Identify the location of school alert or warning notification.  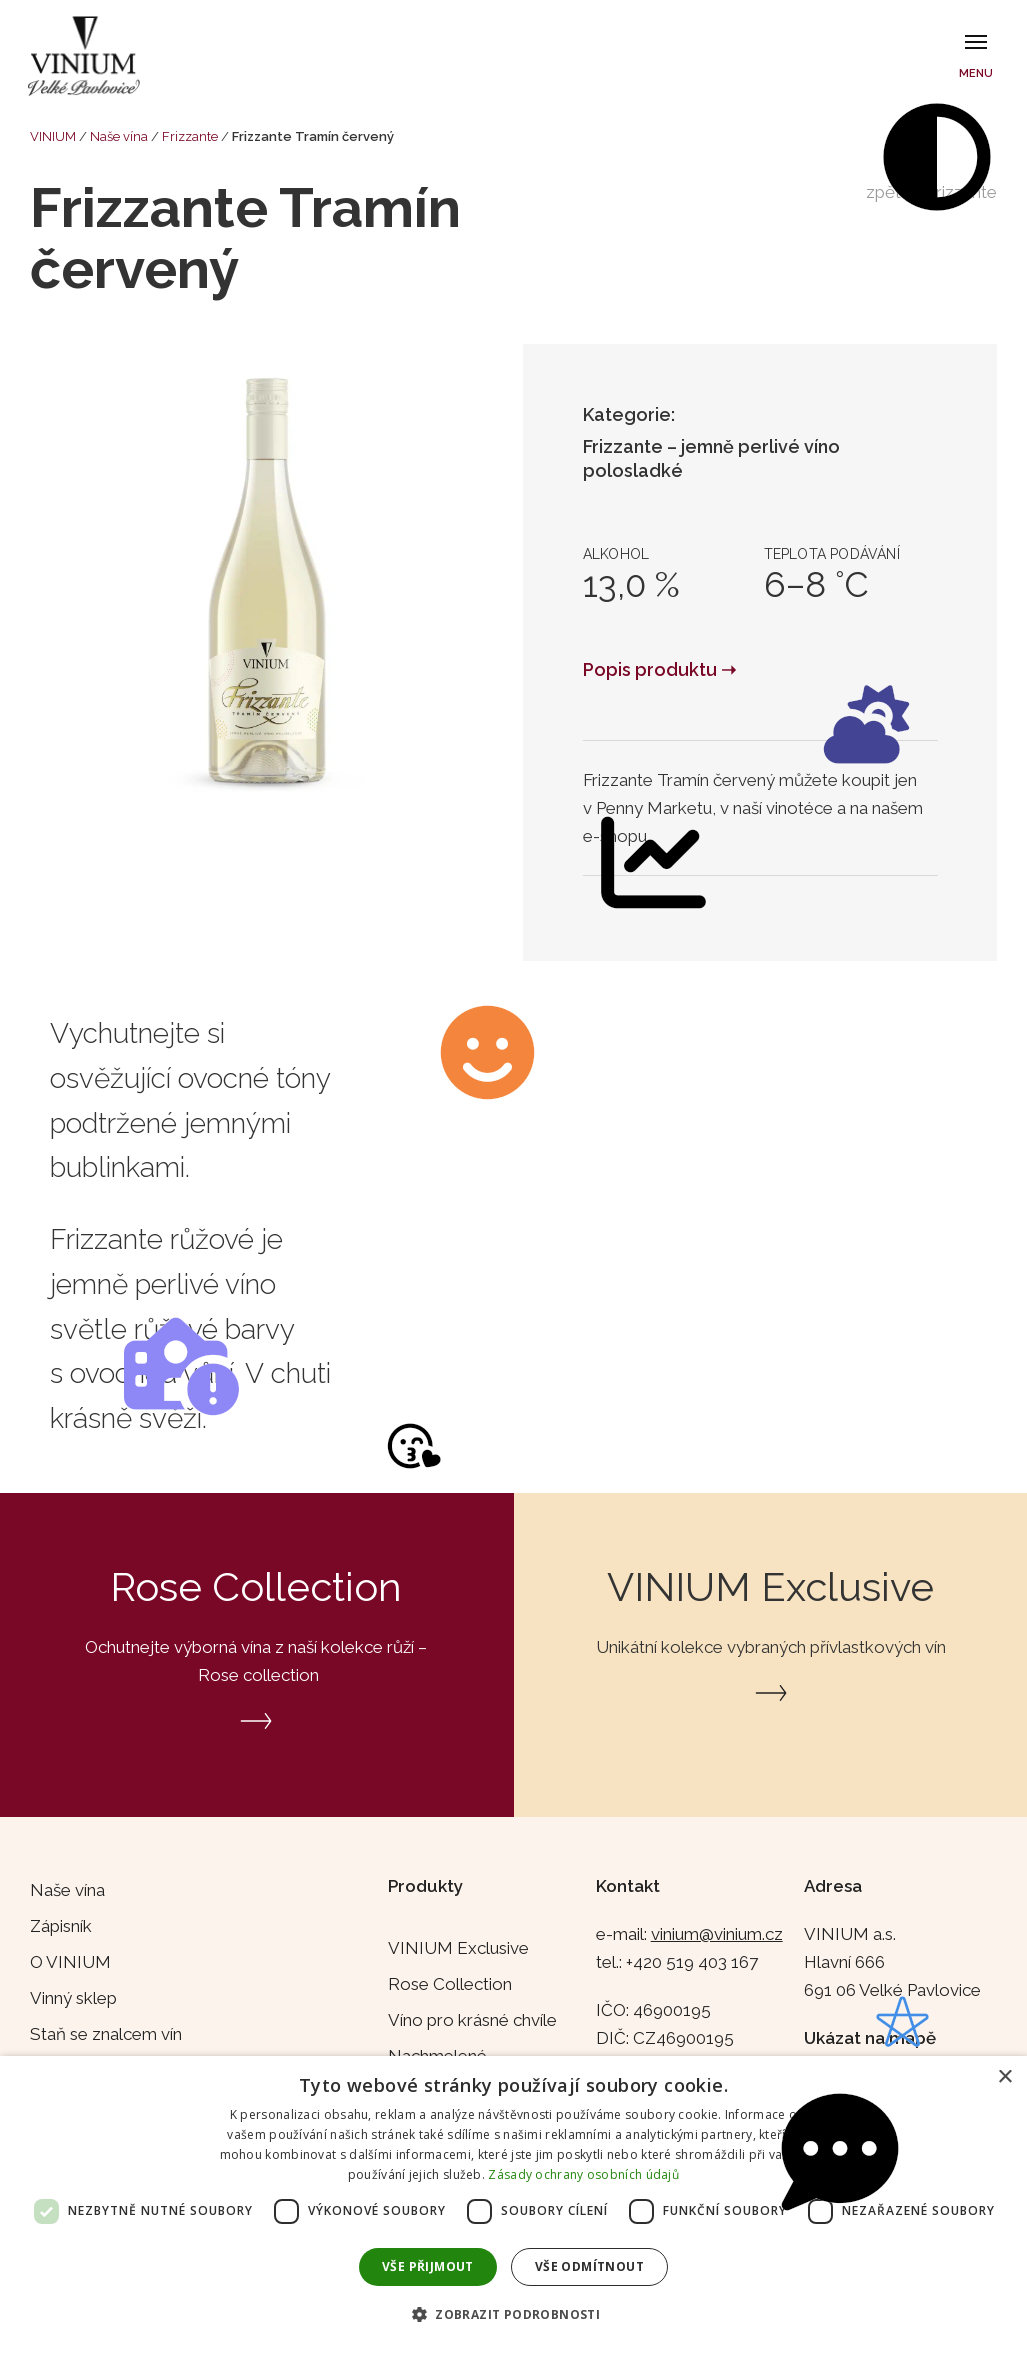
(181, 1363).